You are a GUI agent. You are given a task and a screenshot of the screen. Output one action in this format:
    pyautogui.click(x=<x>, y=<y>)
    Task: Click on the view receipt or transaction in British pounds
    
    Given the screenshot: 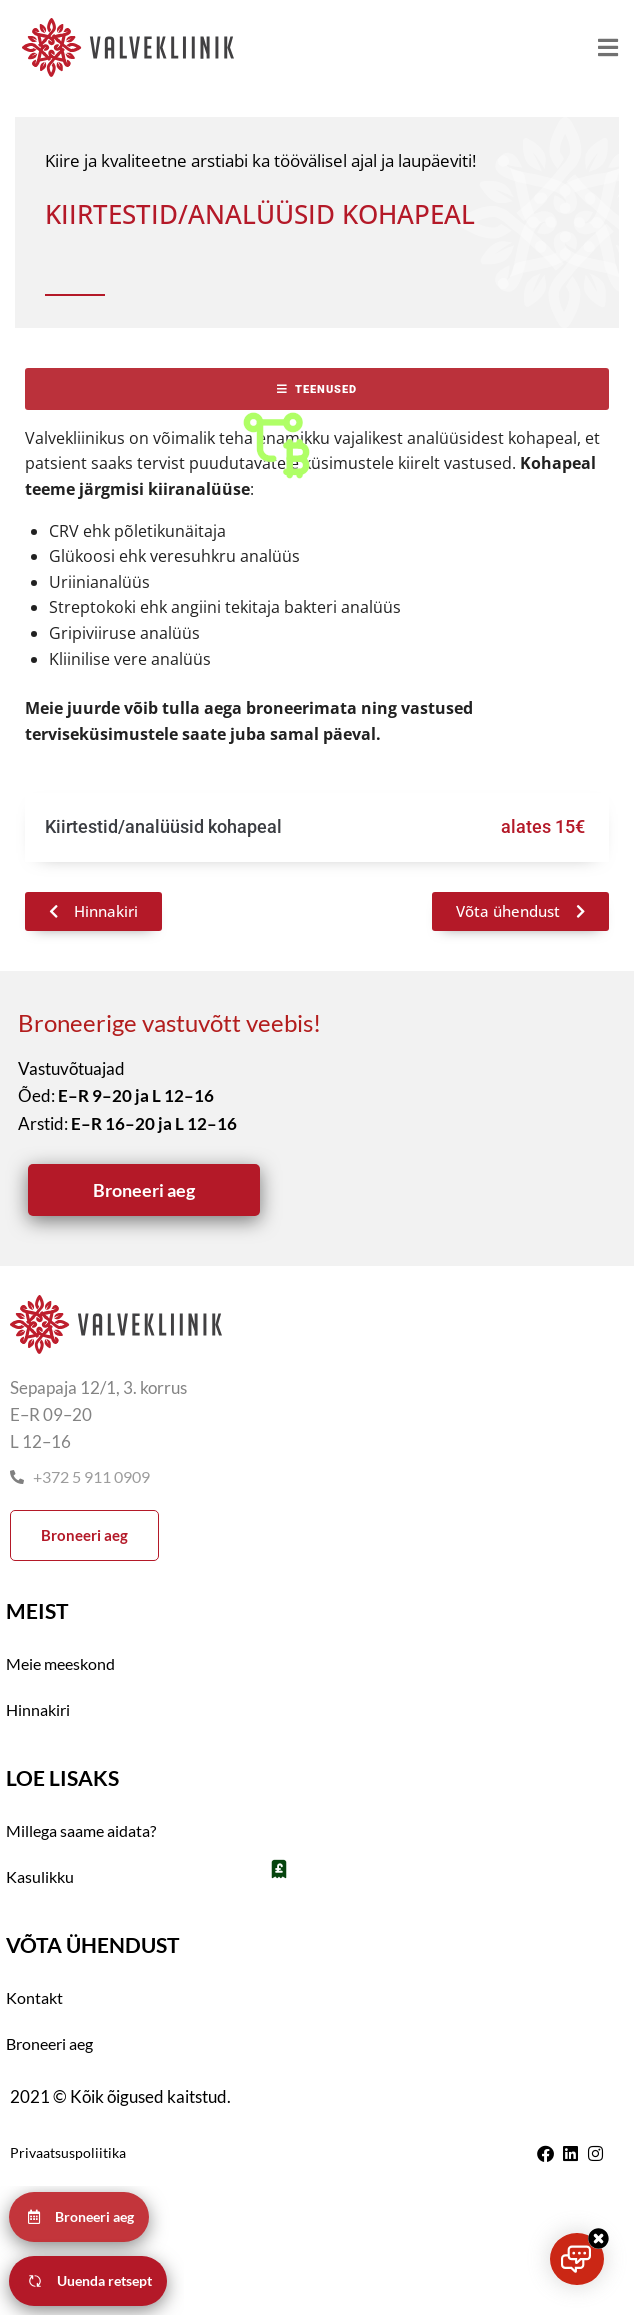 What is the action you would take?
    pyautogui.click(x=279, y=1869)
    